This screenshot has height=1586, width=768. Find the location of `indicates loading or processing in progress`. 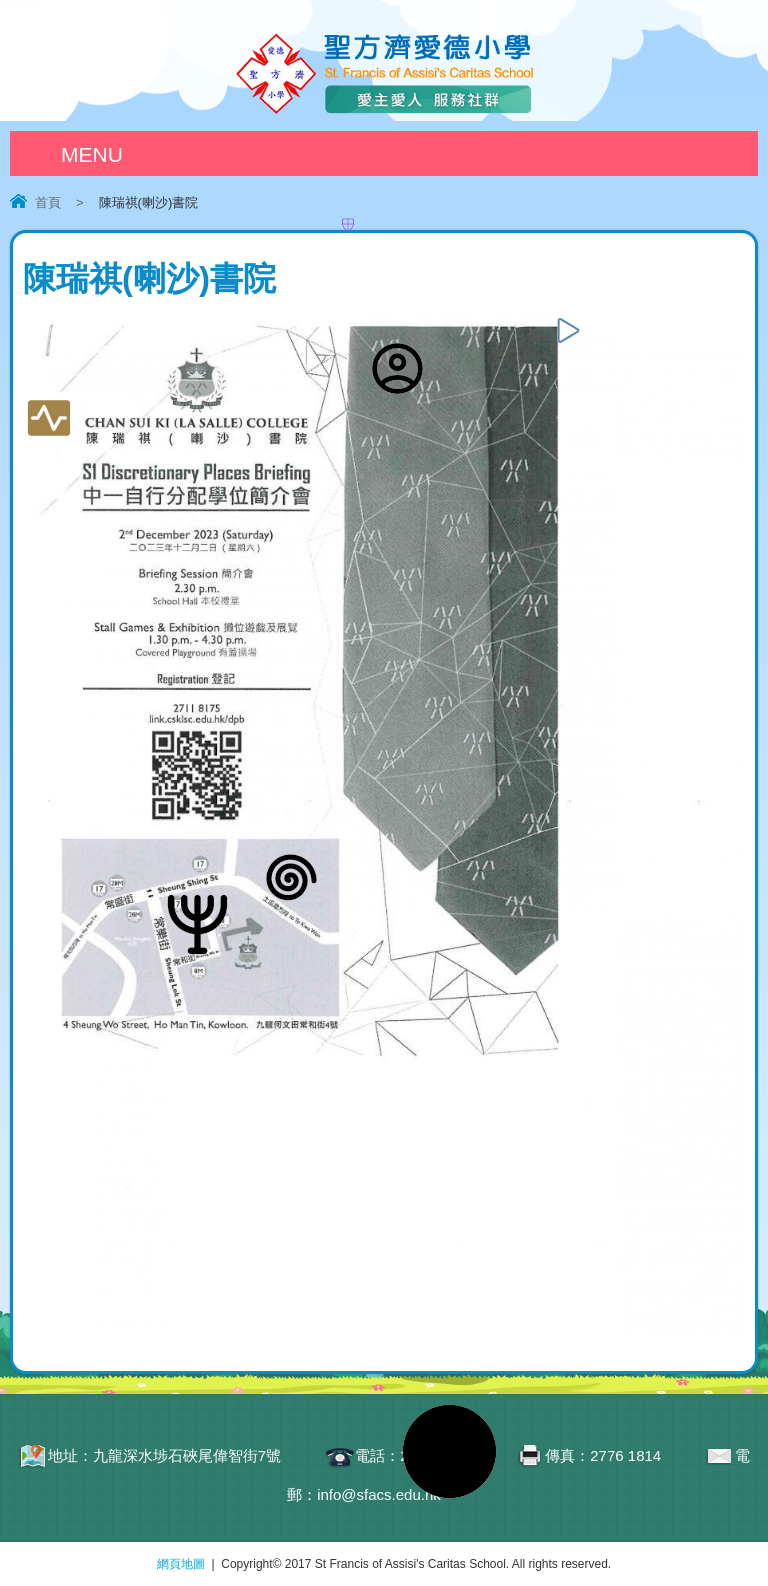

indicates loading or processing in progress is located at coordinates (289, 878).